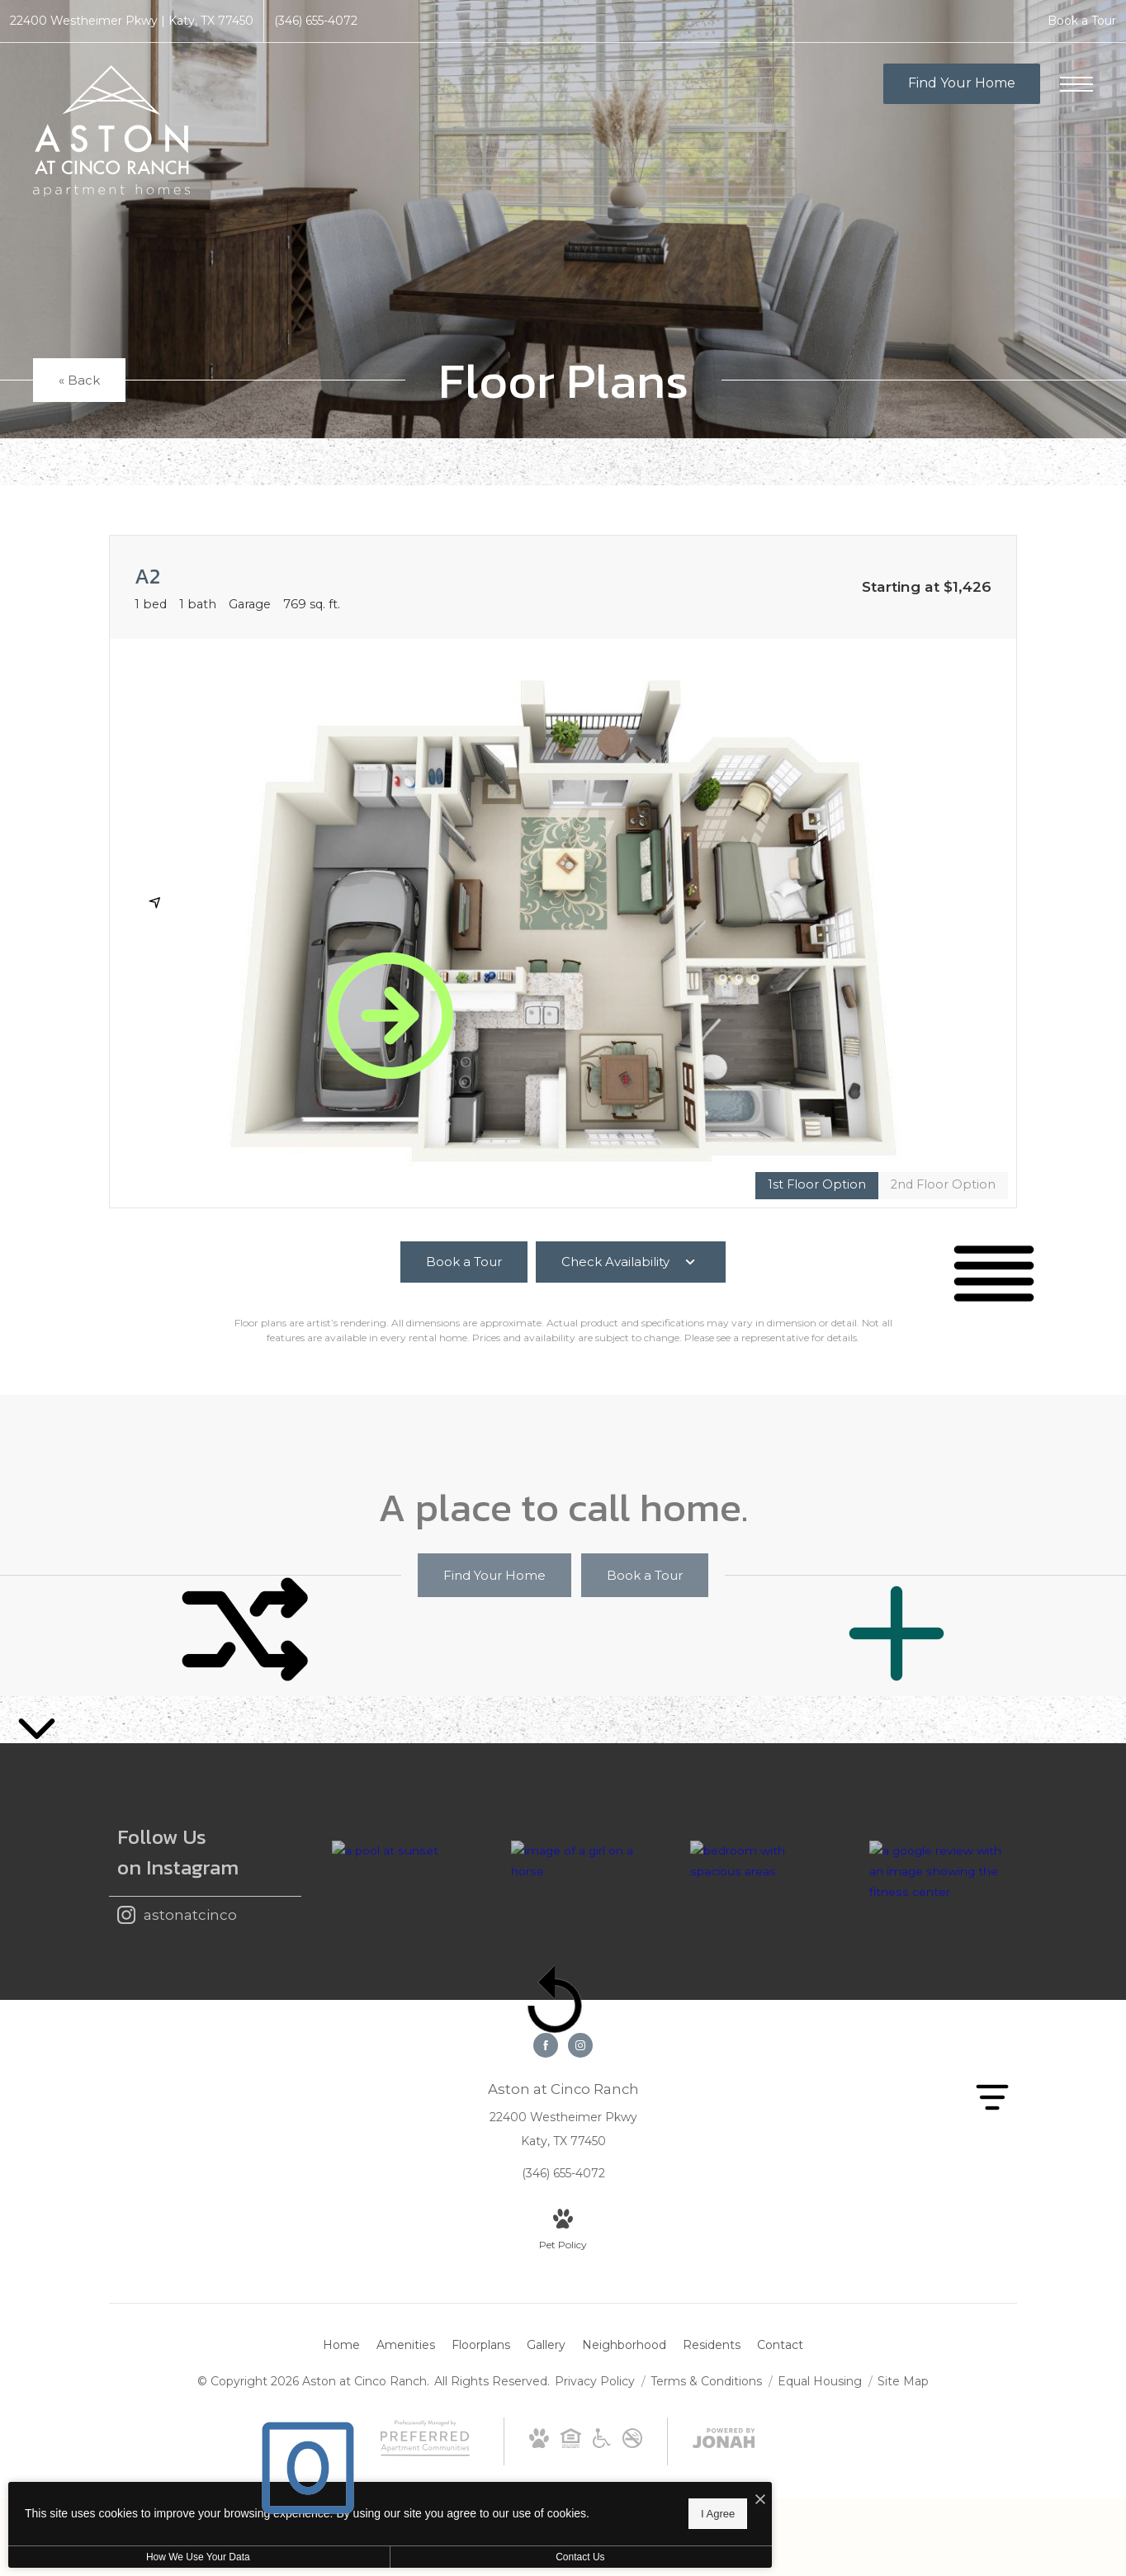 The height and width of the screenshot is (2576, 1126). Describe the element at coordinates (308, 2468) in the screenshot. I see `indicates zero or null value` at that location.